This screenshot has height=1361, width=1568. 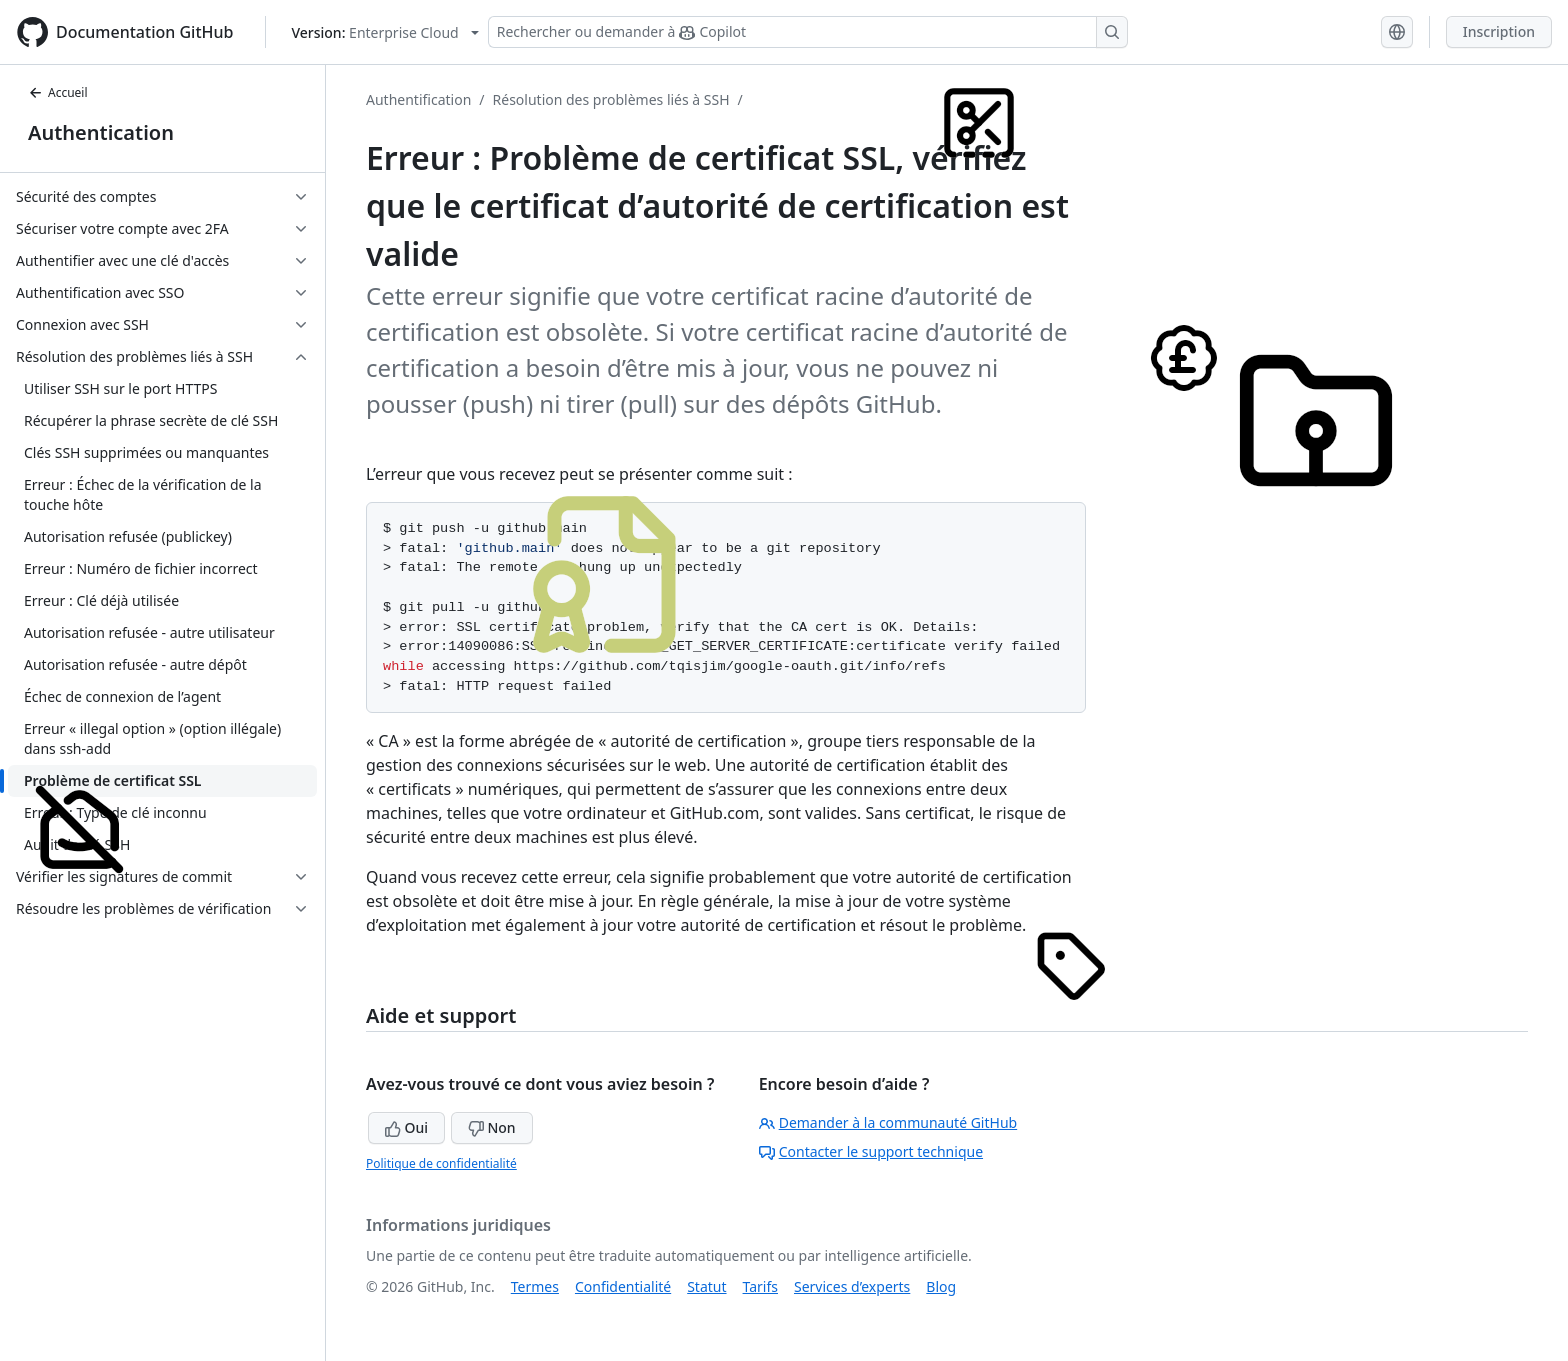 I want to click on add or manage tags, so click(x=1069, y=964).